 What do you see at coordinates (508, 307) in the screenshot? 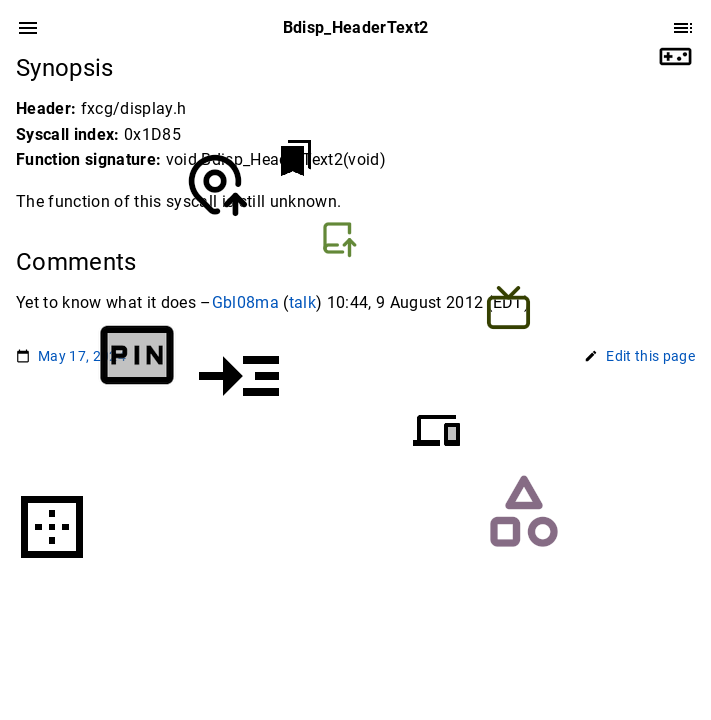
I see `access tv or video streaming content` at bounding box center [508, 307].